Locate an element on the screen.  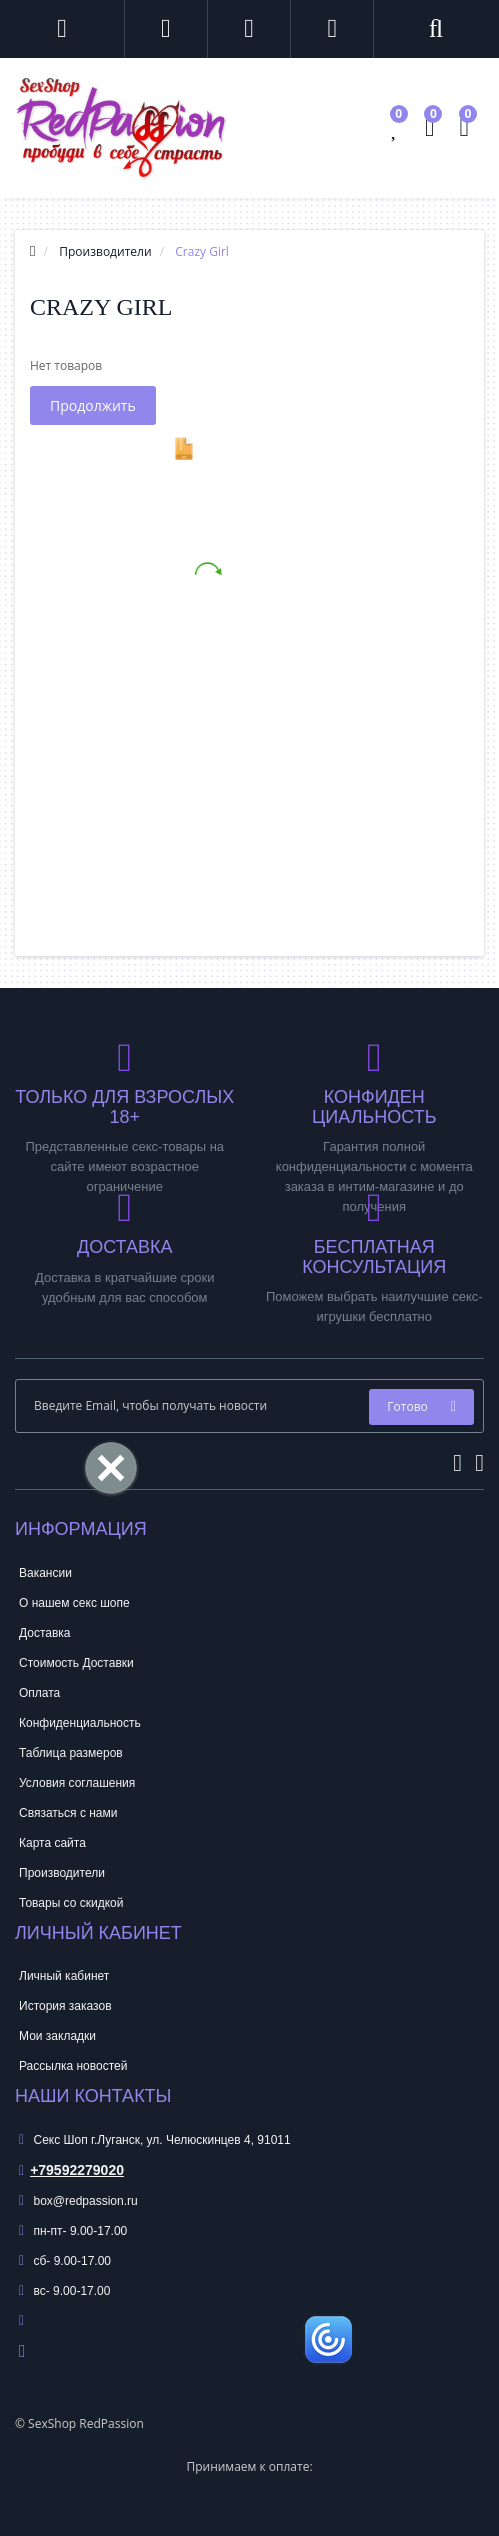
indicates an unavailable or inaccessible item is located at coordinates (111, 1468).